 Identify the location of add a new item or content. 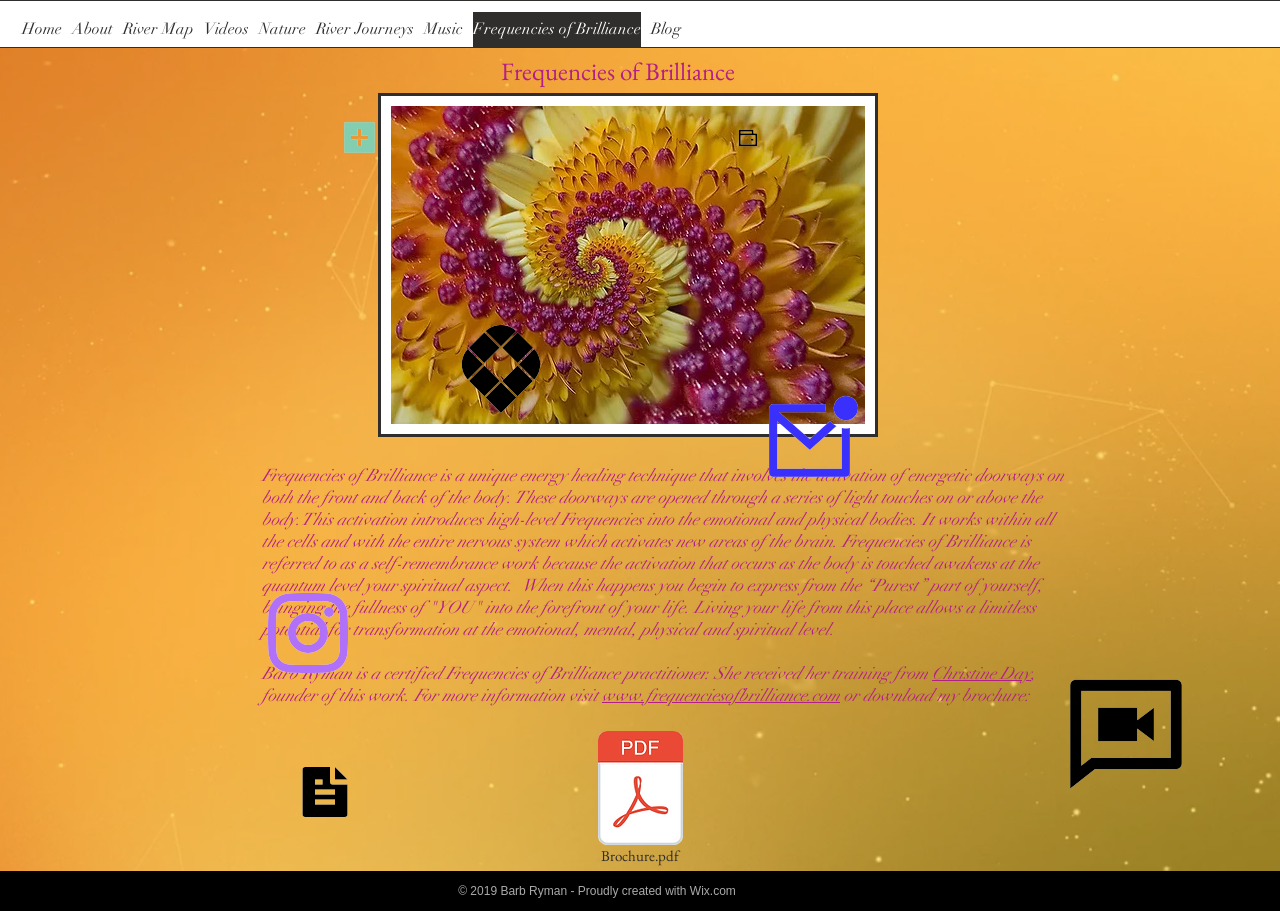
(359, 137).